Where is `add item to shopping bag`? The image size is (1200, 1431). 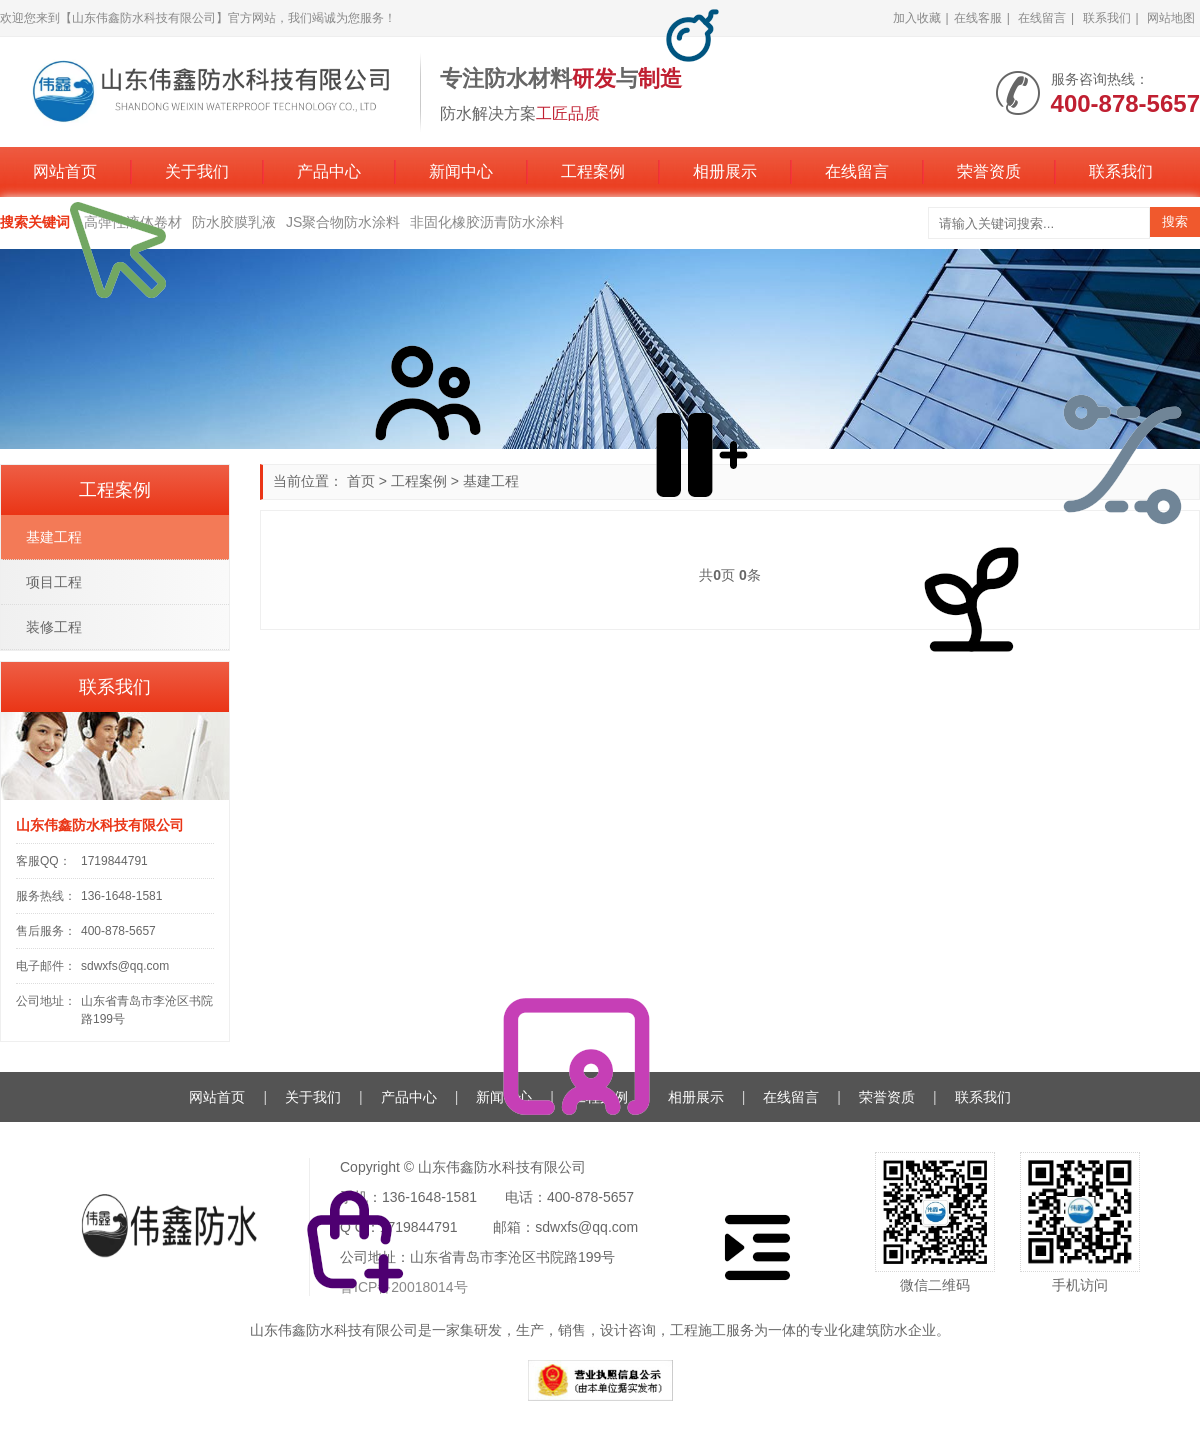
add item to shopping bag is located at coordinates (349, 1239).